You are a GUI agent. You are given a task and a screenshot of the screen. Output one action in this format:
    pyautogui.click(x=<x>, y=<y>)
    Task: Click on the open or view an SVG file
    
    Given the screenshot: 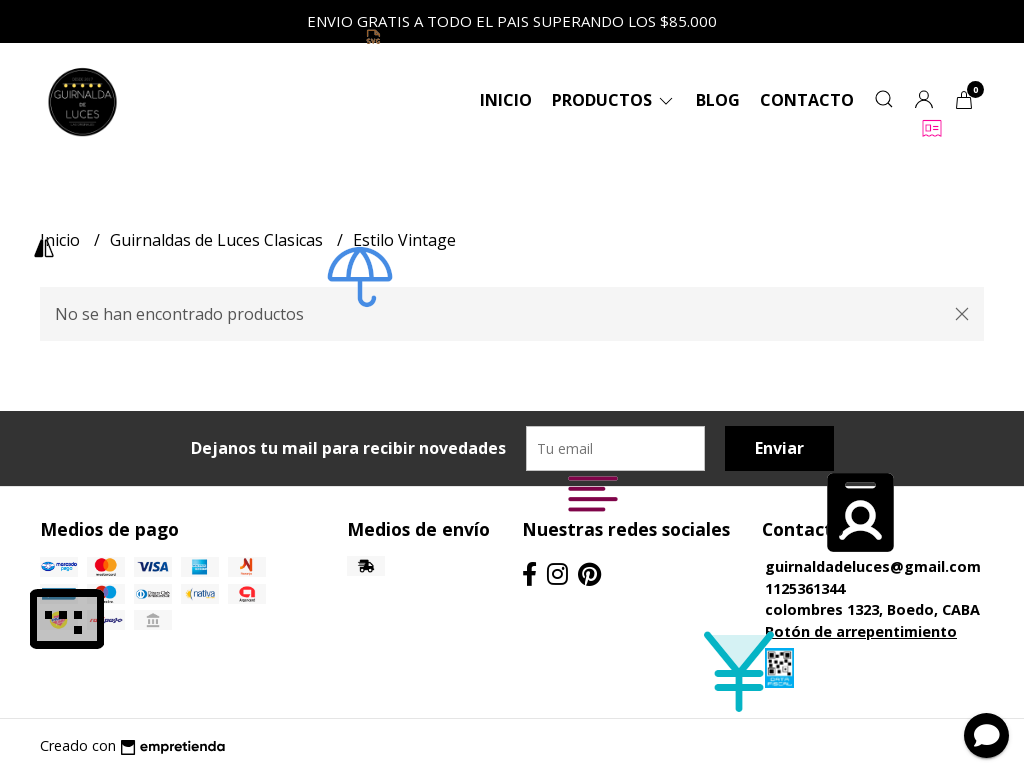 What is the action you would take?
    pyautogui.click(x=373, y=37)
    